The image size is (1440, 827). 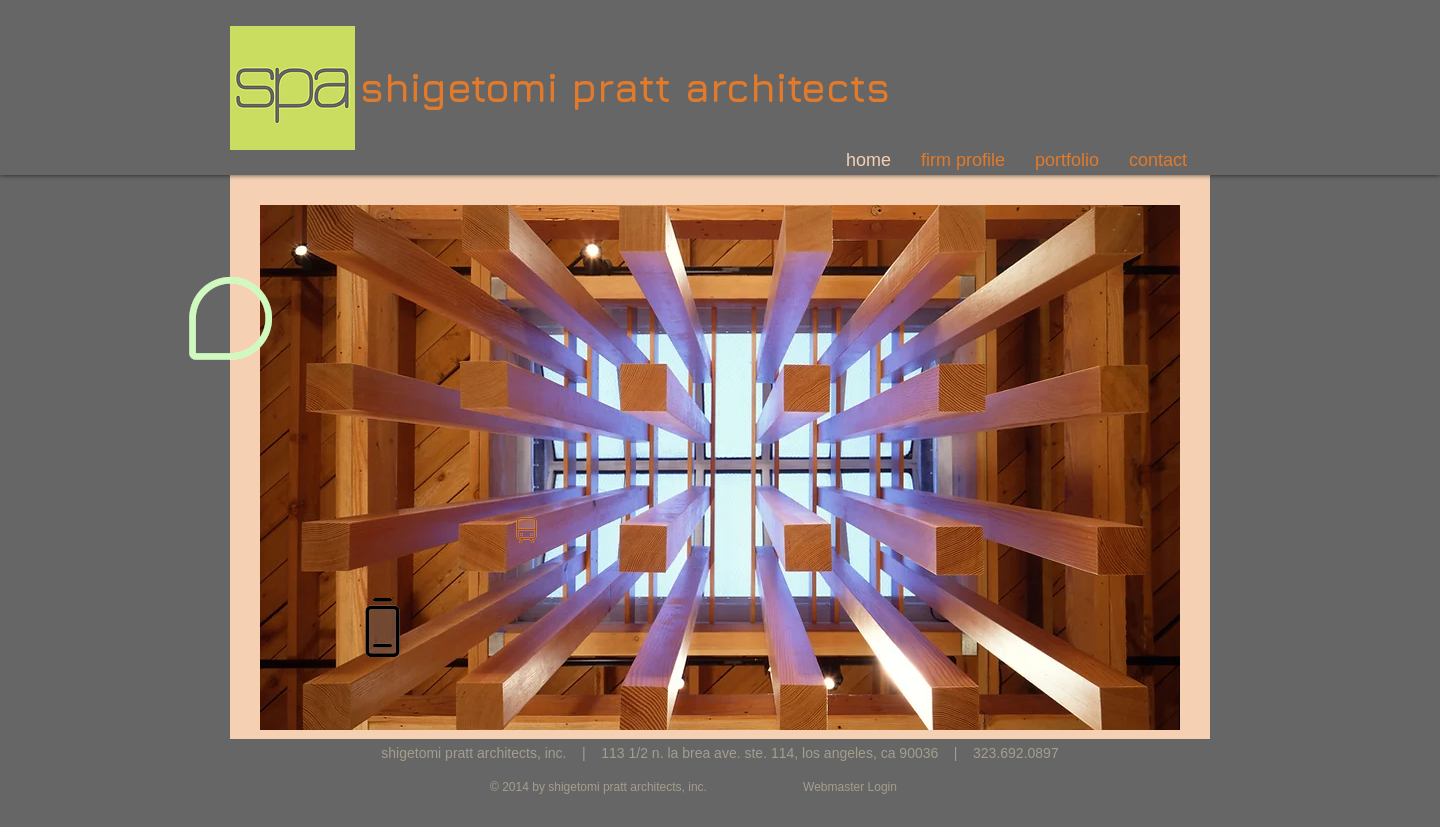 I want to click on open chat or messaging, so click(x=229, y=320).